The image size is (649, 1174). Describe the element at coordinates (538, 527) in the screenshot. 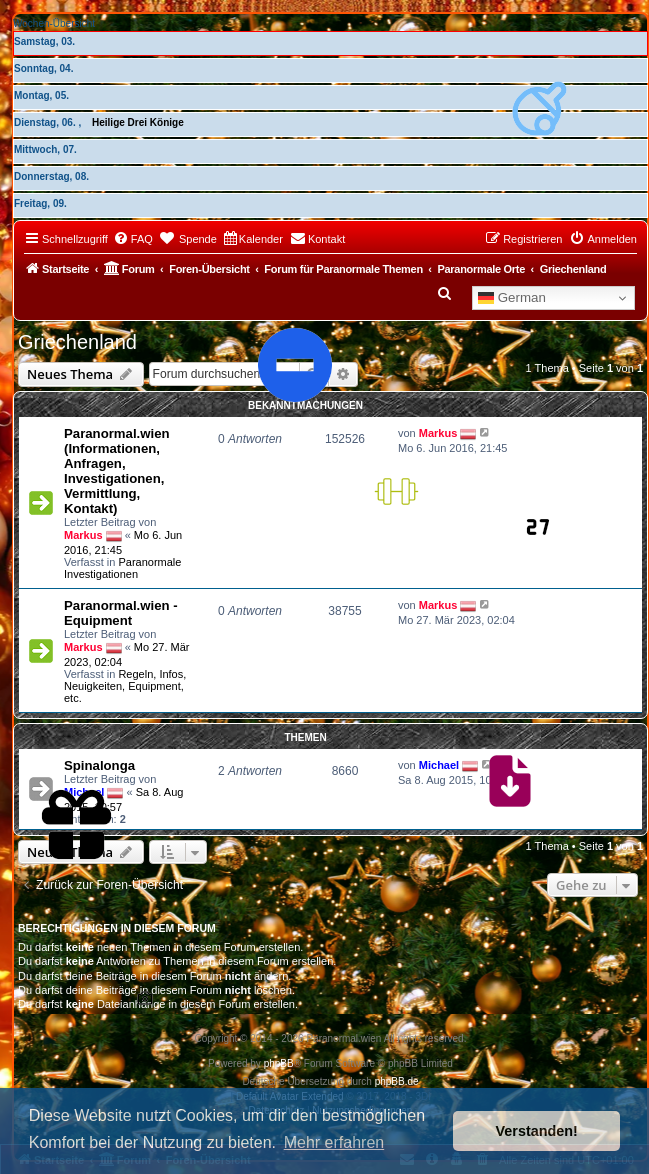

I see `indicates item number 27 in a list or sequence` at that location.